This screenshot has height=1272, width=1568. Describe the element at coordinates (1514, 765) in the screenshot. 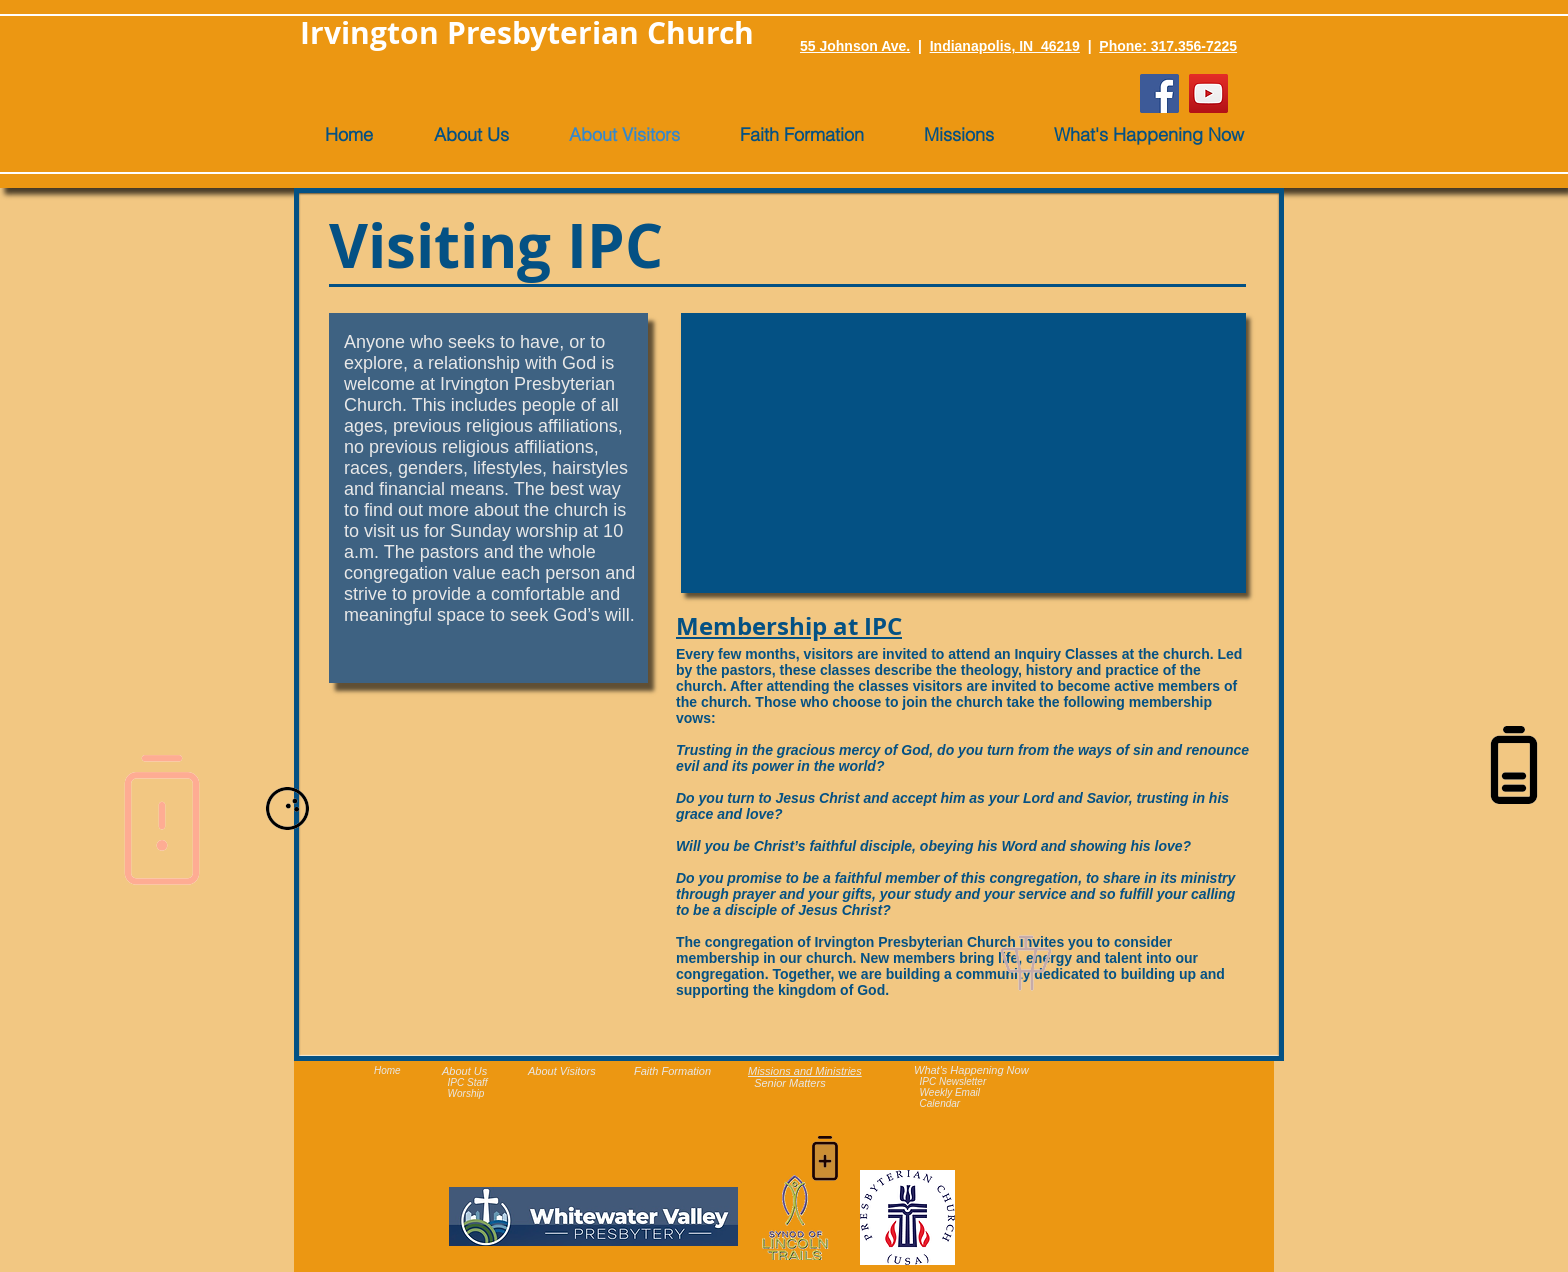

I see `indicates medium battery level` at that location.